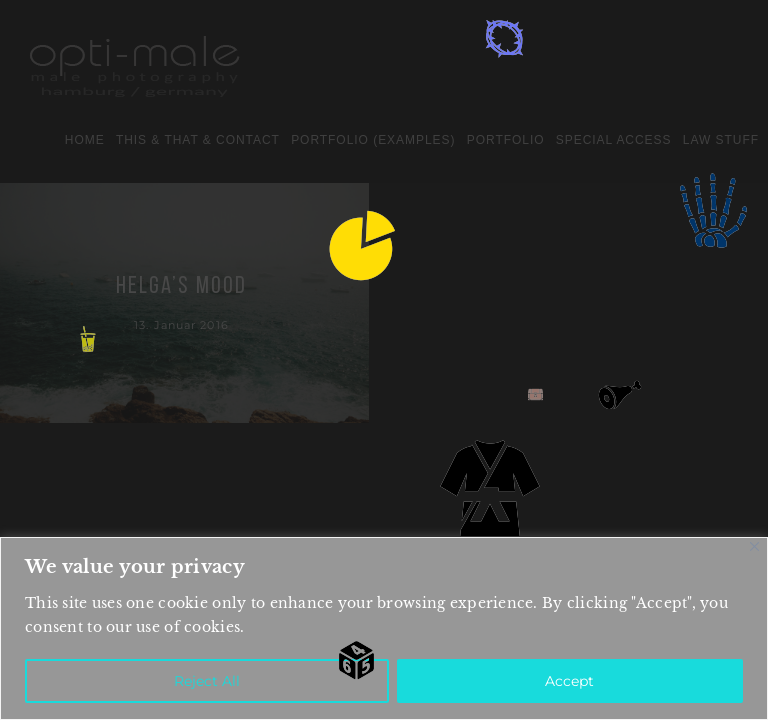  I want to click on indicates restricted or prohibited area, so click(504, 38).